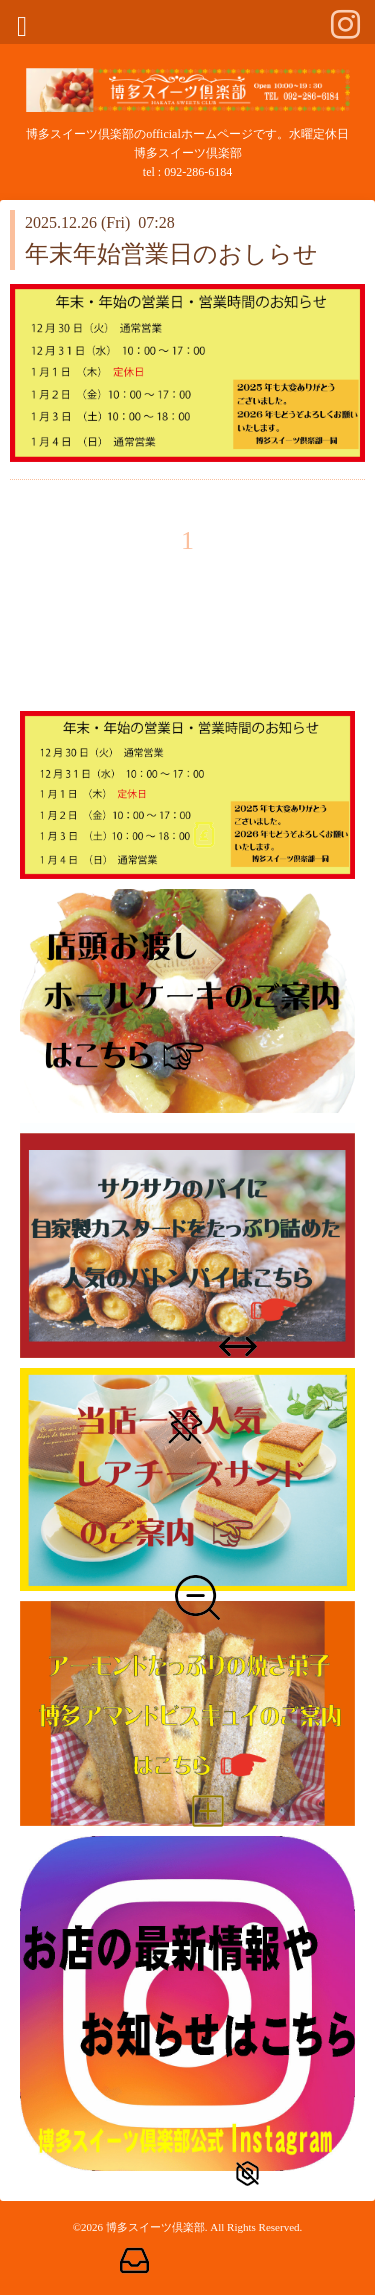 This screenshot has height=2295, width=375. What do you see at coordinates (184, 1427) in the screenshot?
I see `unpin an item from your saved collection` at bounding box center [184, 1427].